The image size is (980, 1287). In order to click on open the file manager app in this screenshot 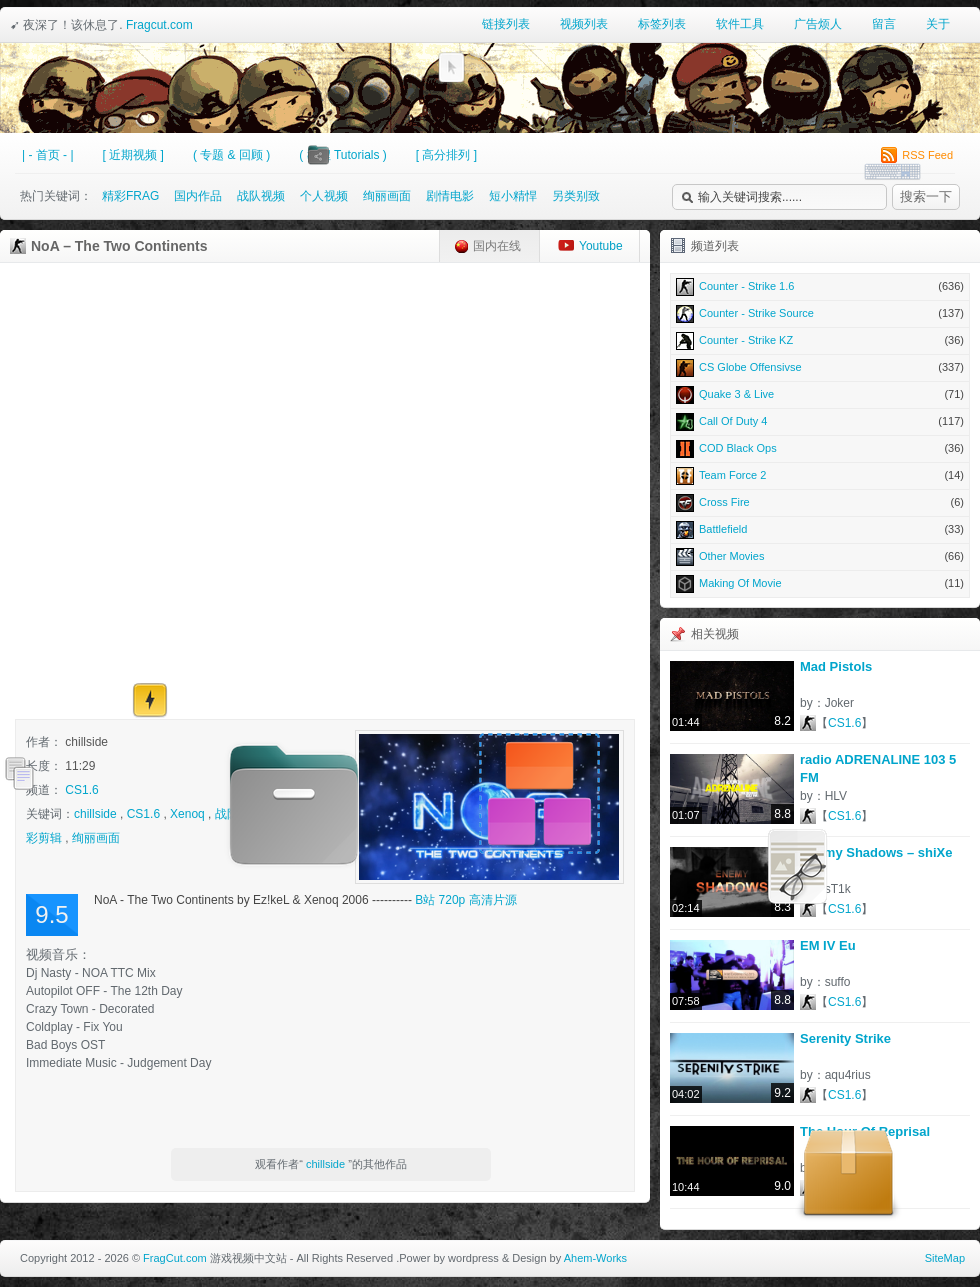, I will do `click(294, 805)`.